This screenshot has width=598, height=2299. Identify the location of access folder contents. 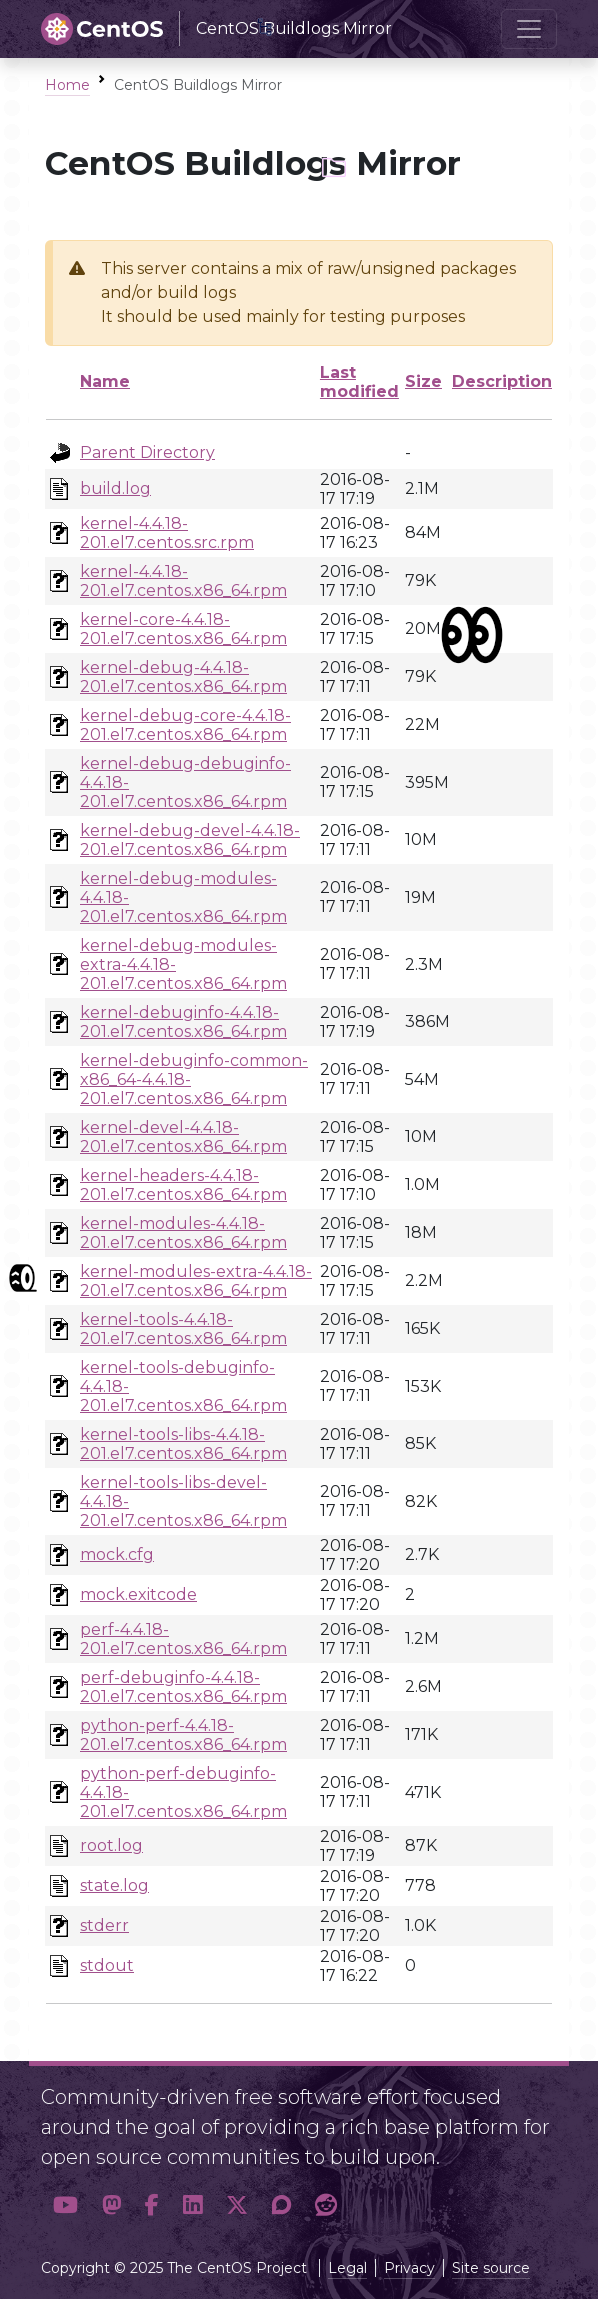
(334, 167).